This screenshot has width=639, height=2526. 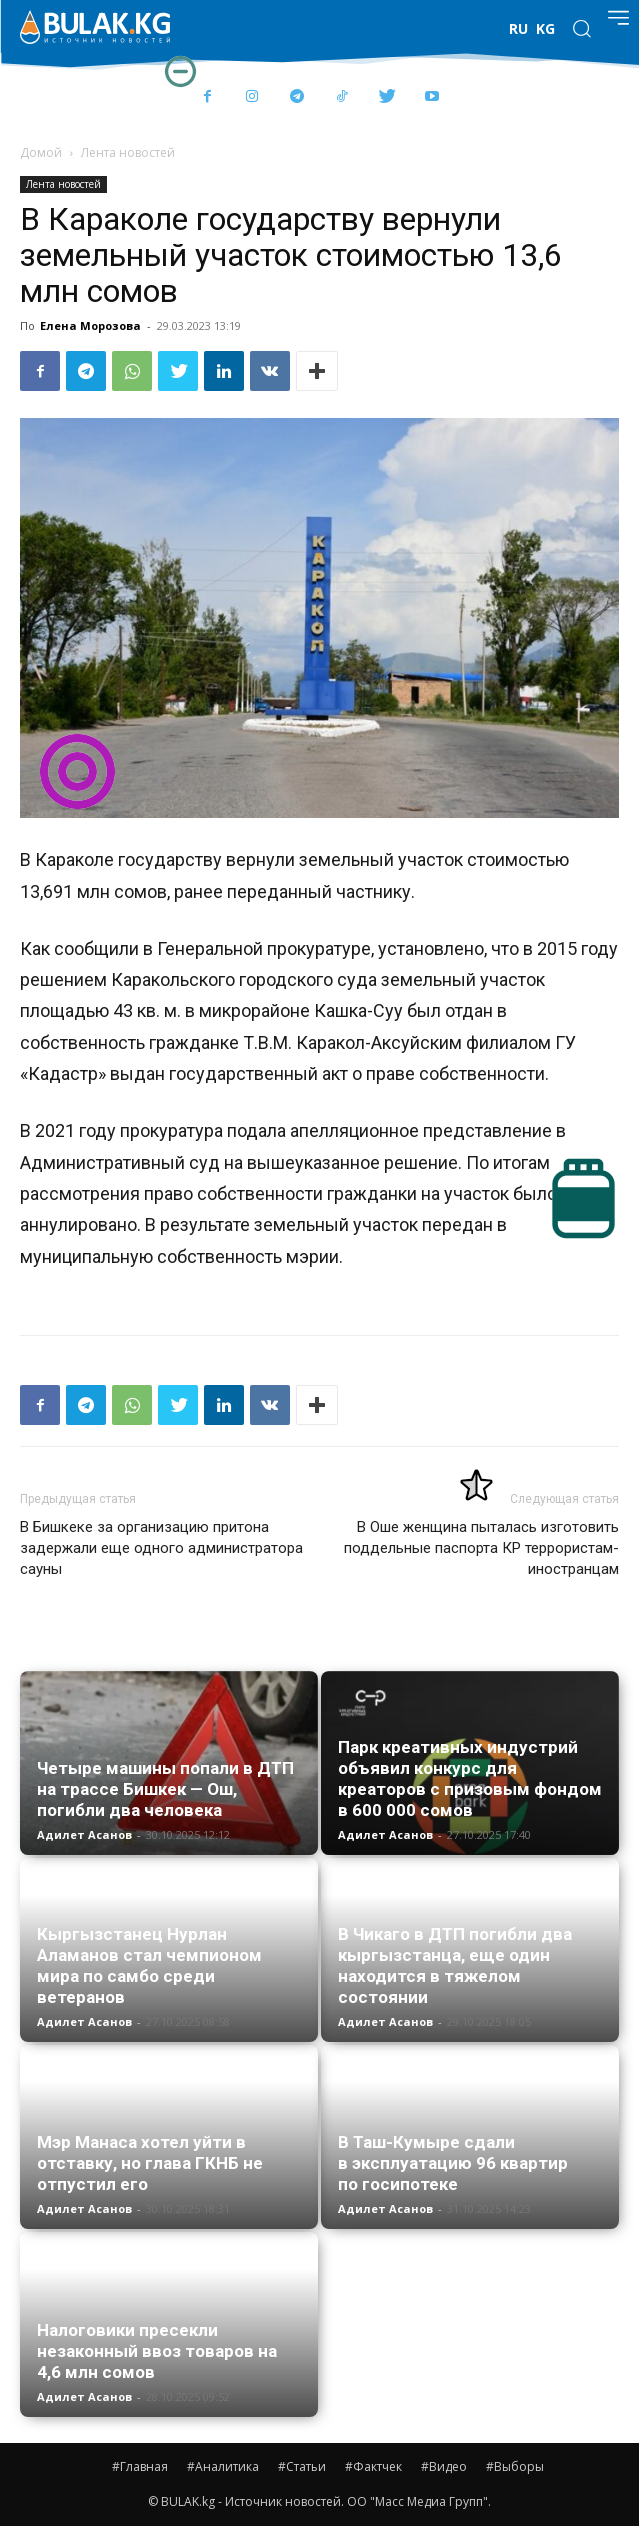 I want to click on view product or ingredient details, so click(x=583, y=1198).